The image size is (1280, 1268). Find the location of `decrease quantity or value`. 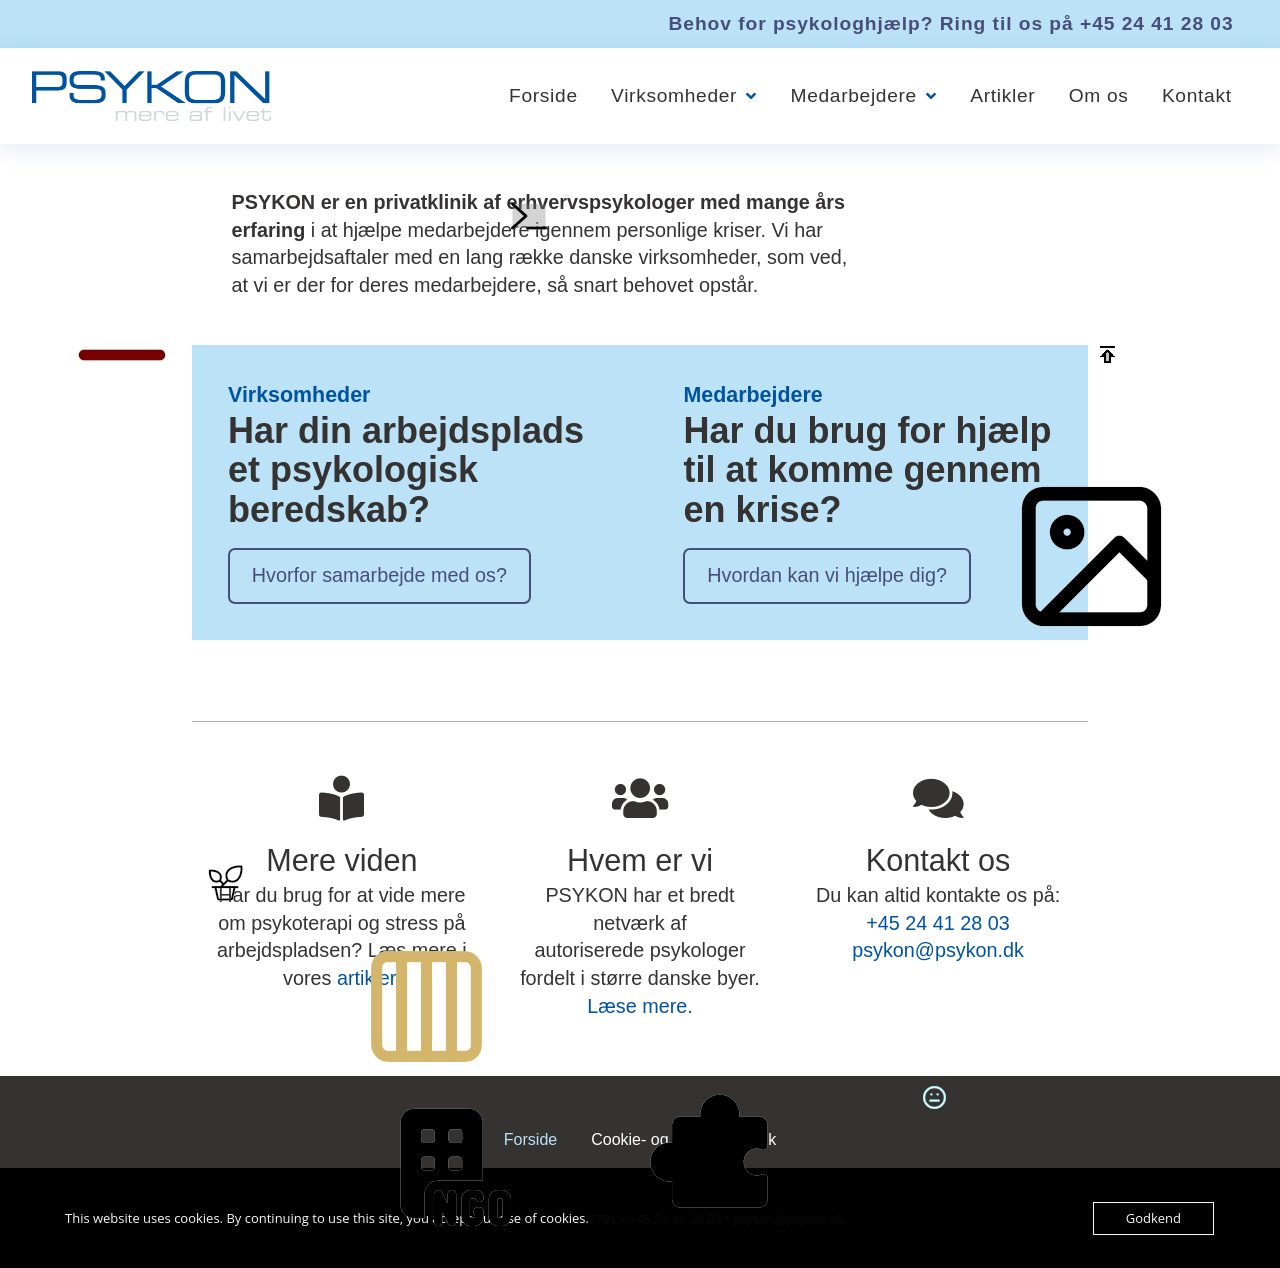

decrease quantity or value is located at coordinates (122, 355).